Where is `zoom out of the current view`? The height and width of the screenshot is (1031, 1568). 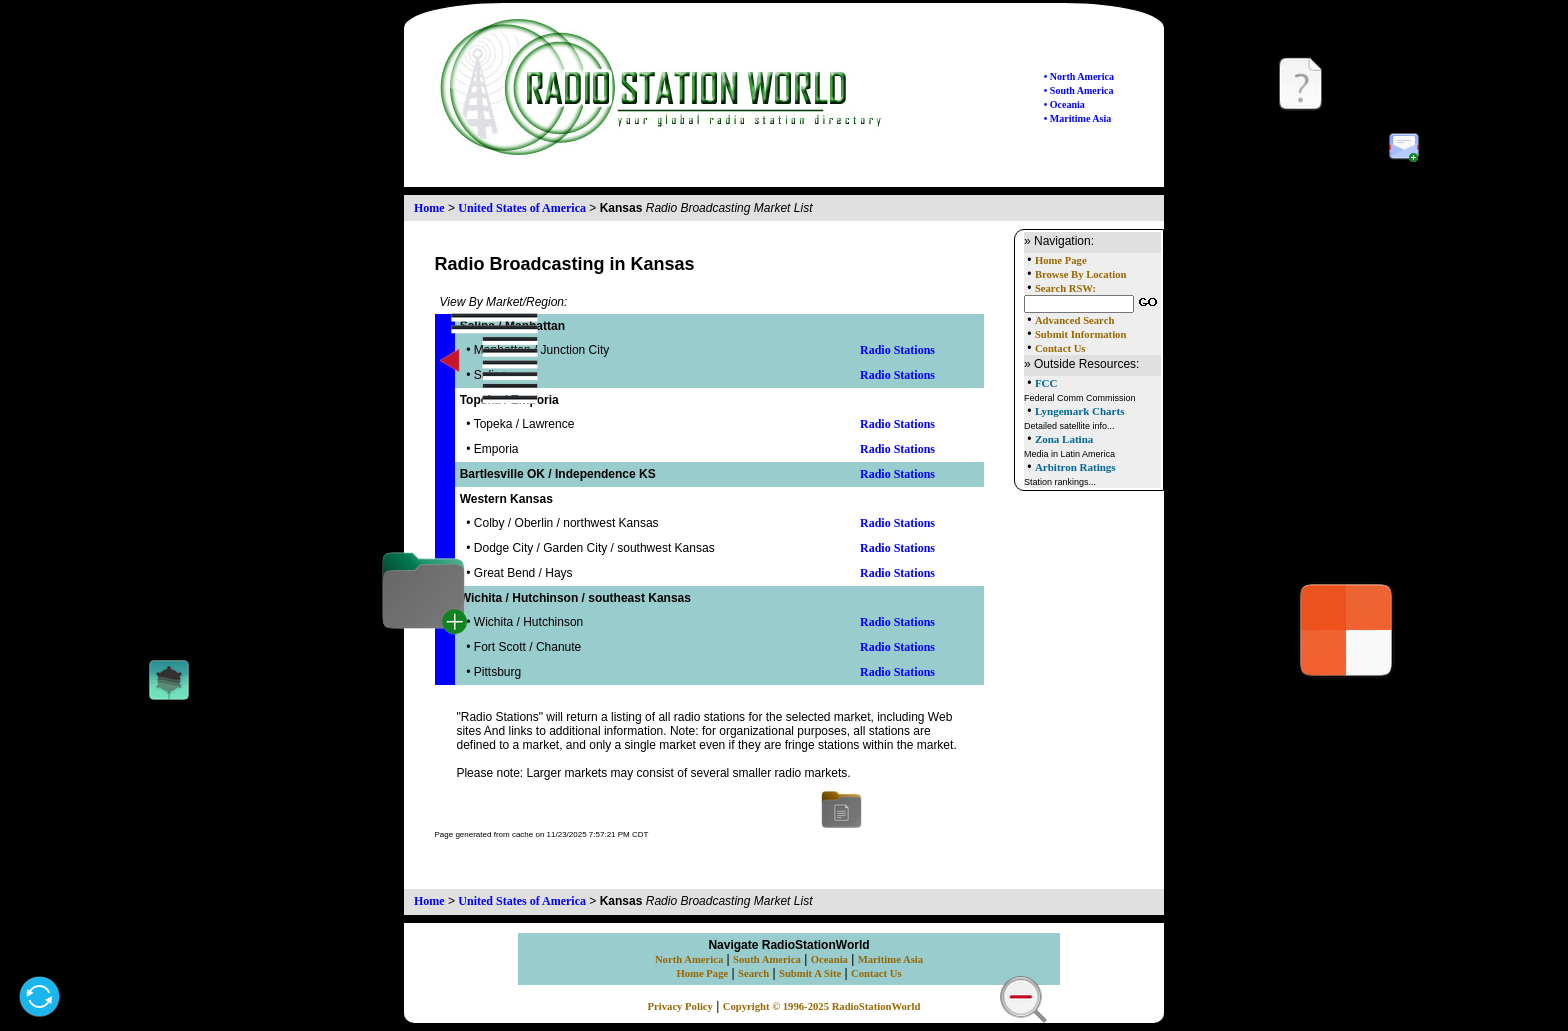
zoom out of the current view is located at coordinates (1023, 999).